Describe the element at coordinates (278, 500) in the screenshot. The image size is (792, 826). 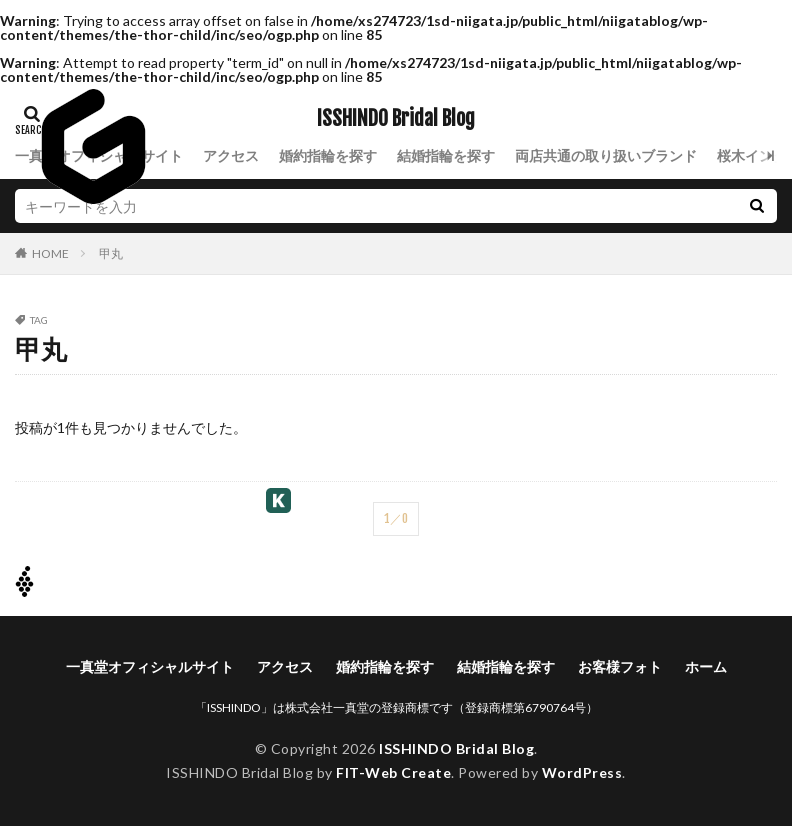
I see `keystone CMS logo` at that location.